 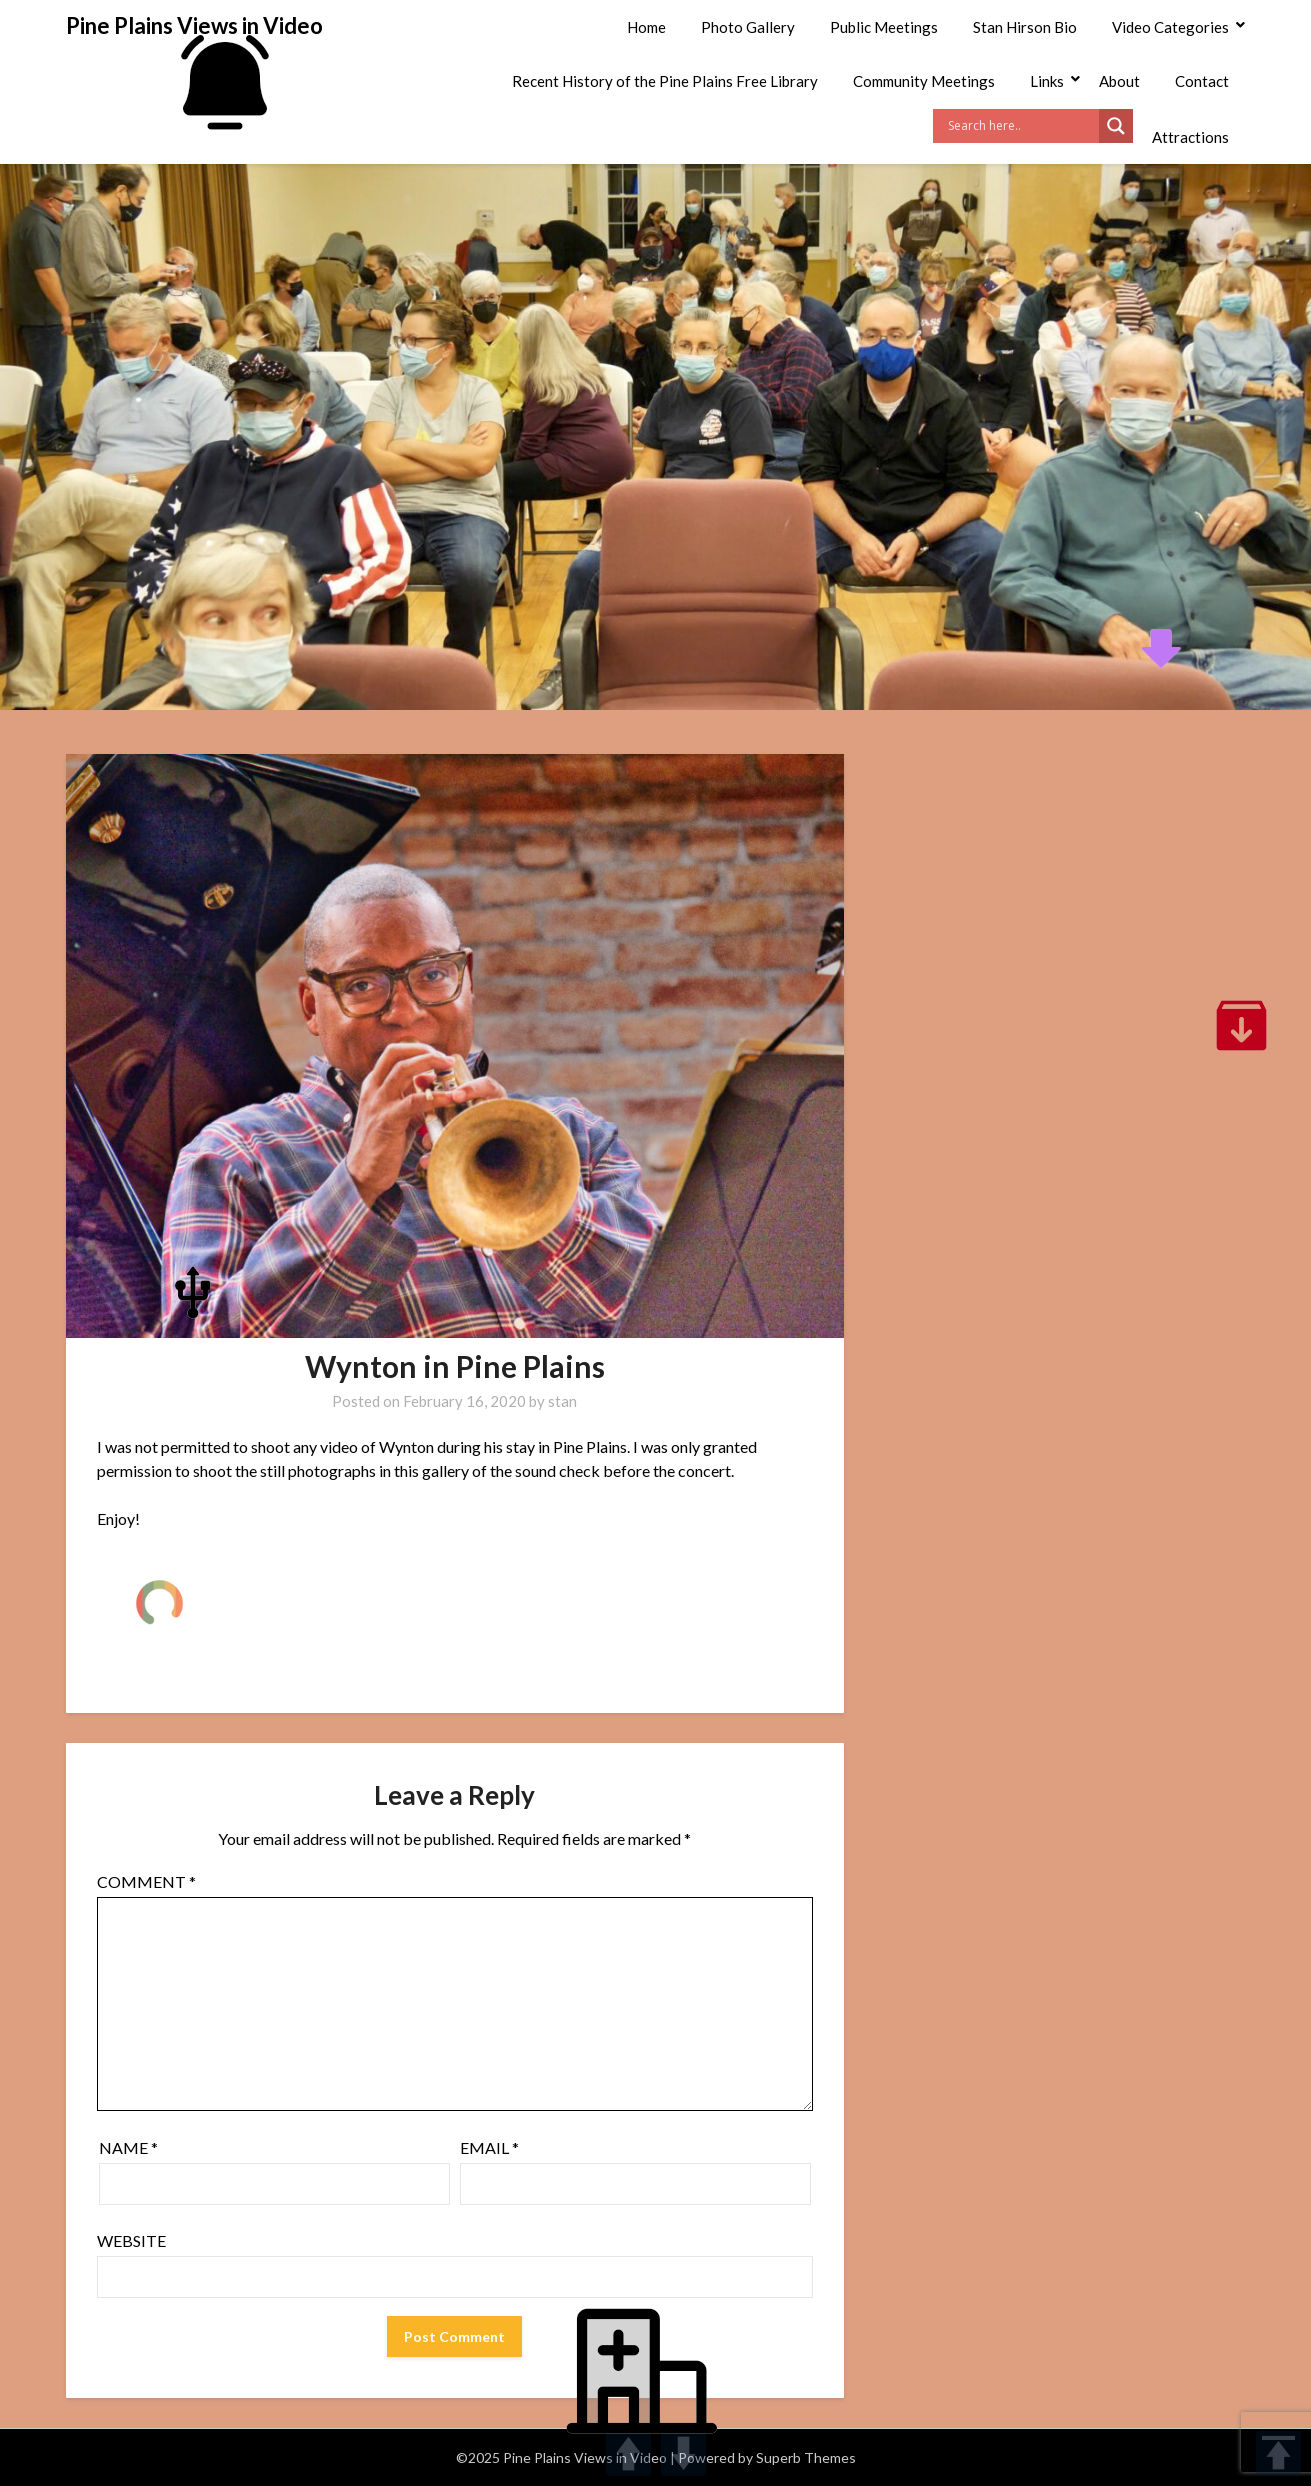 I want to click on download to storage or archive, so click(x=1241, y=1025).